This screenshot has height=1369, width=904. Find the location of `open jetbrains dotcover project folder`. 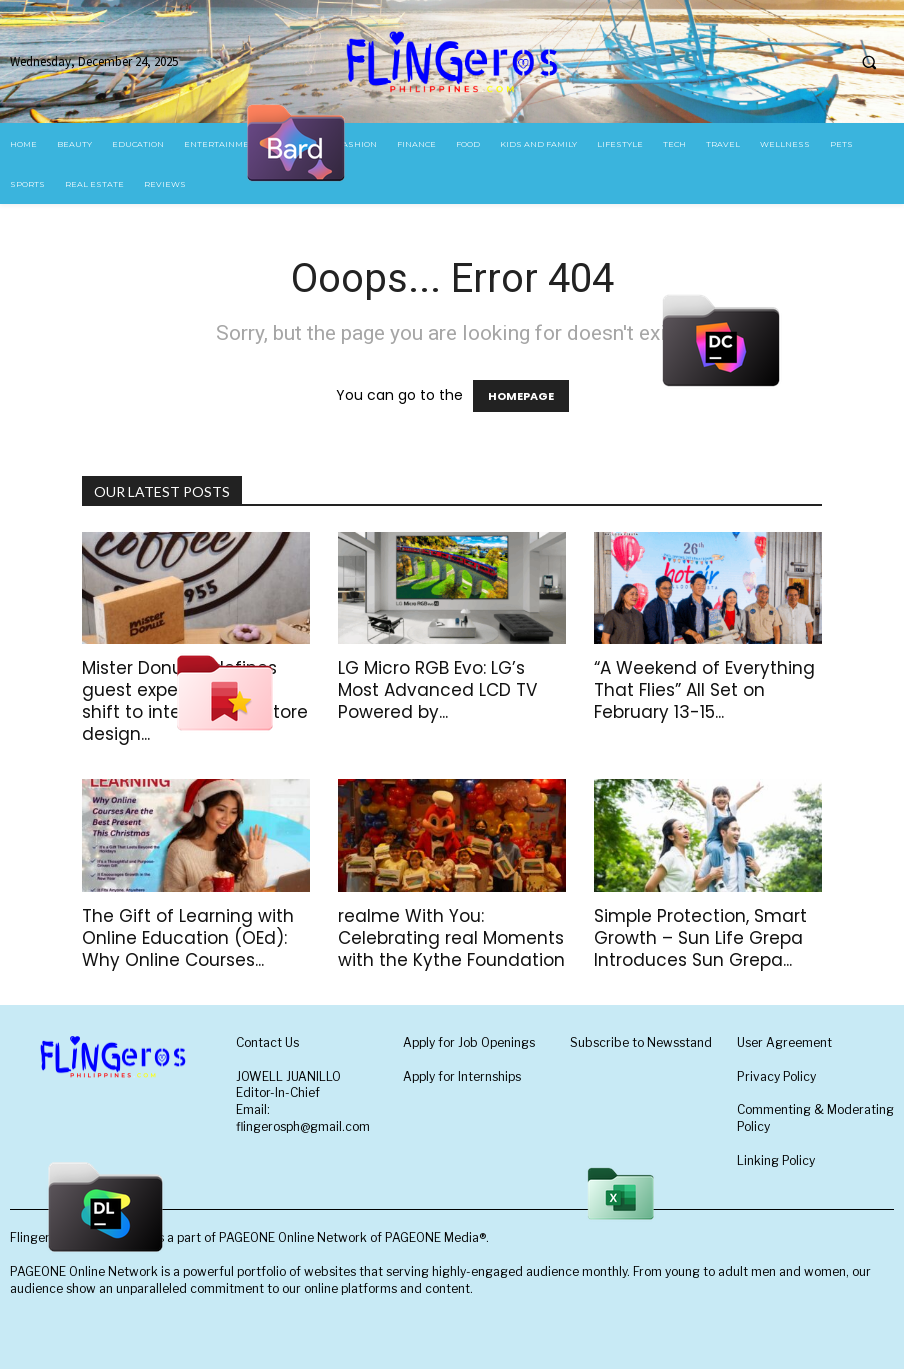

open jetbrains dotcover project folder is located at coordinates (720, 343).